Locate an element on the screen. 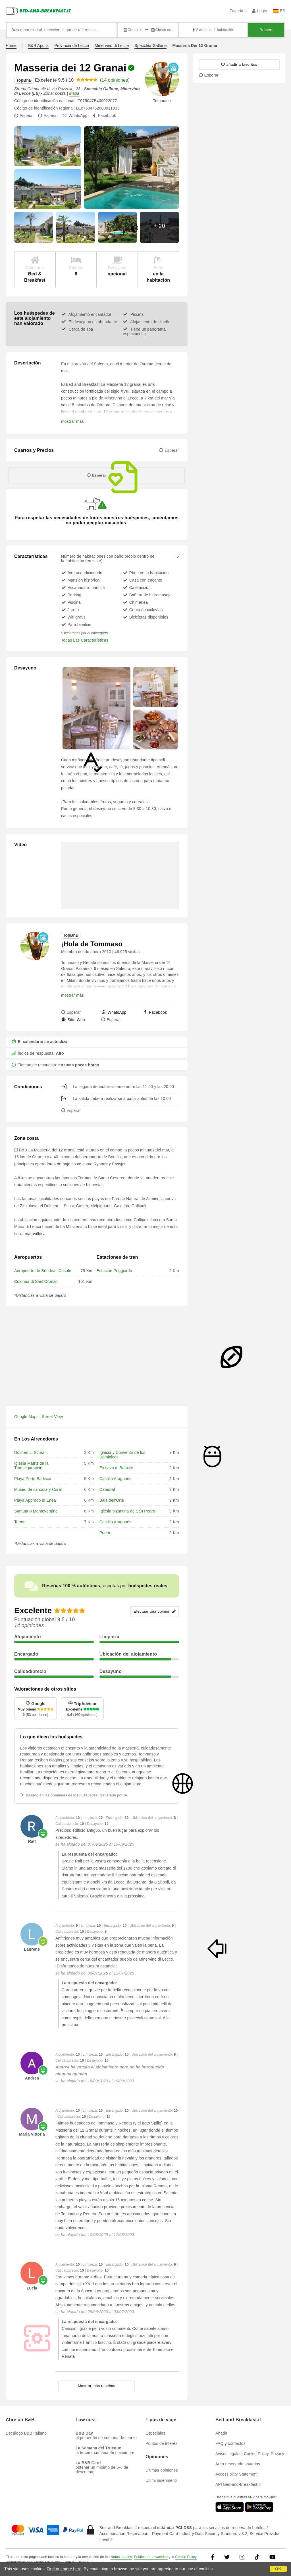 The image size is (291, 2576). add file to favorites is located at coordinates (124, 477).